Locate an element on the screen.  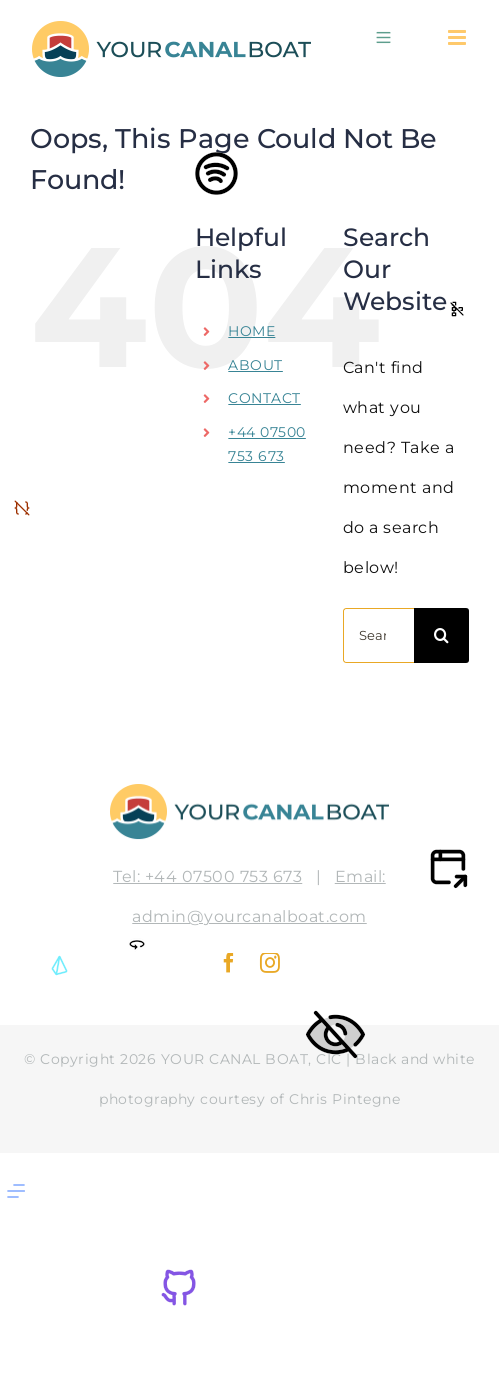
share current webpage is located at coordinates (448, 867).